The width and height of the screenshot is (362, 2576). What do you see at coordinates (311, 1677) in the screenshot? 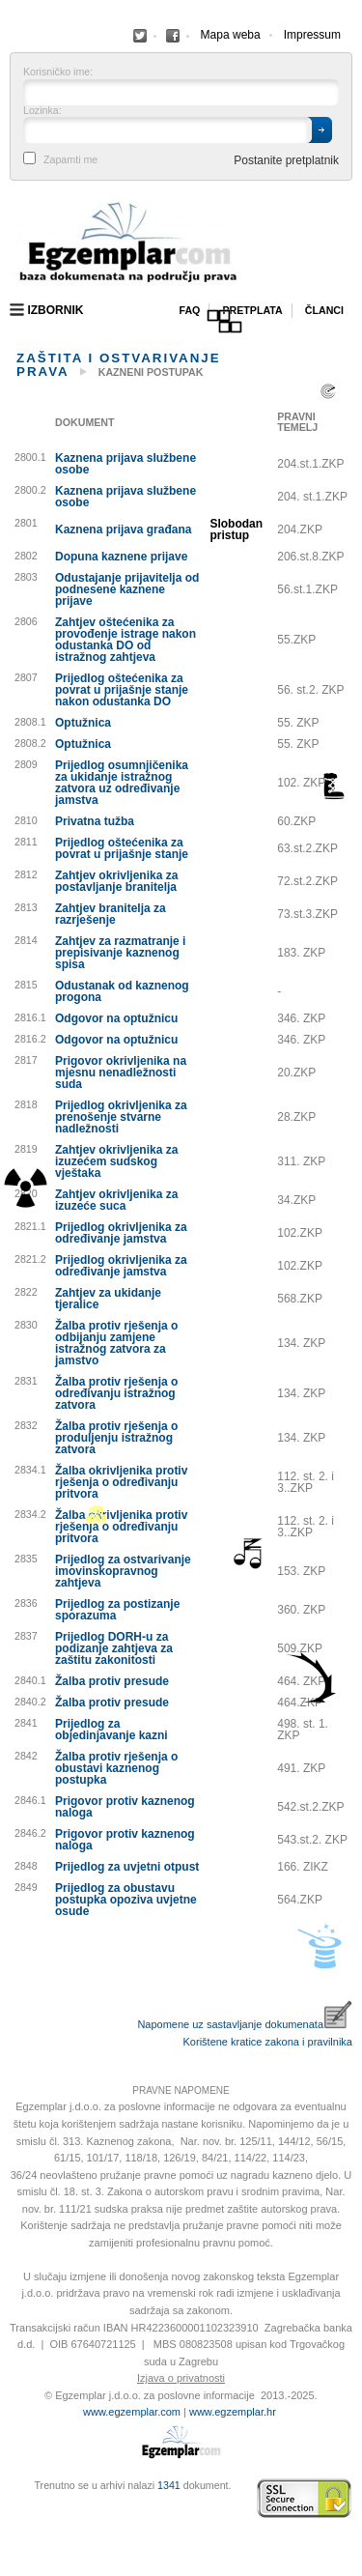
I see `select electric whip weapon or ability` at bounding box center [311, 1677].